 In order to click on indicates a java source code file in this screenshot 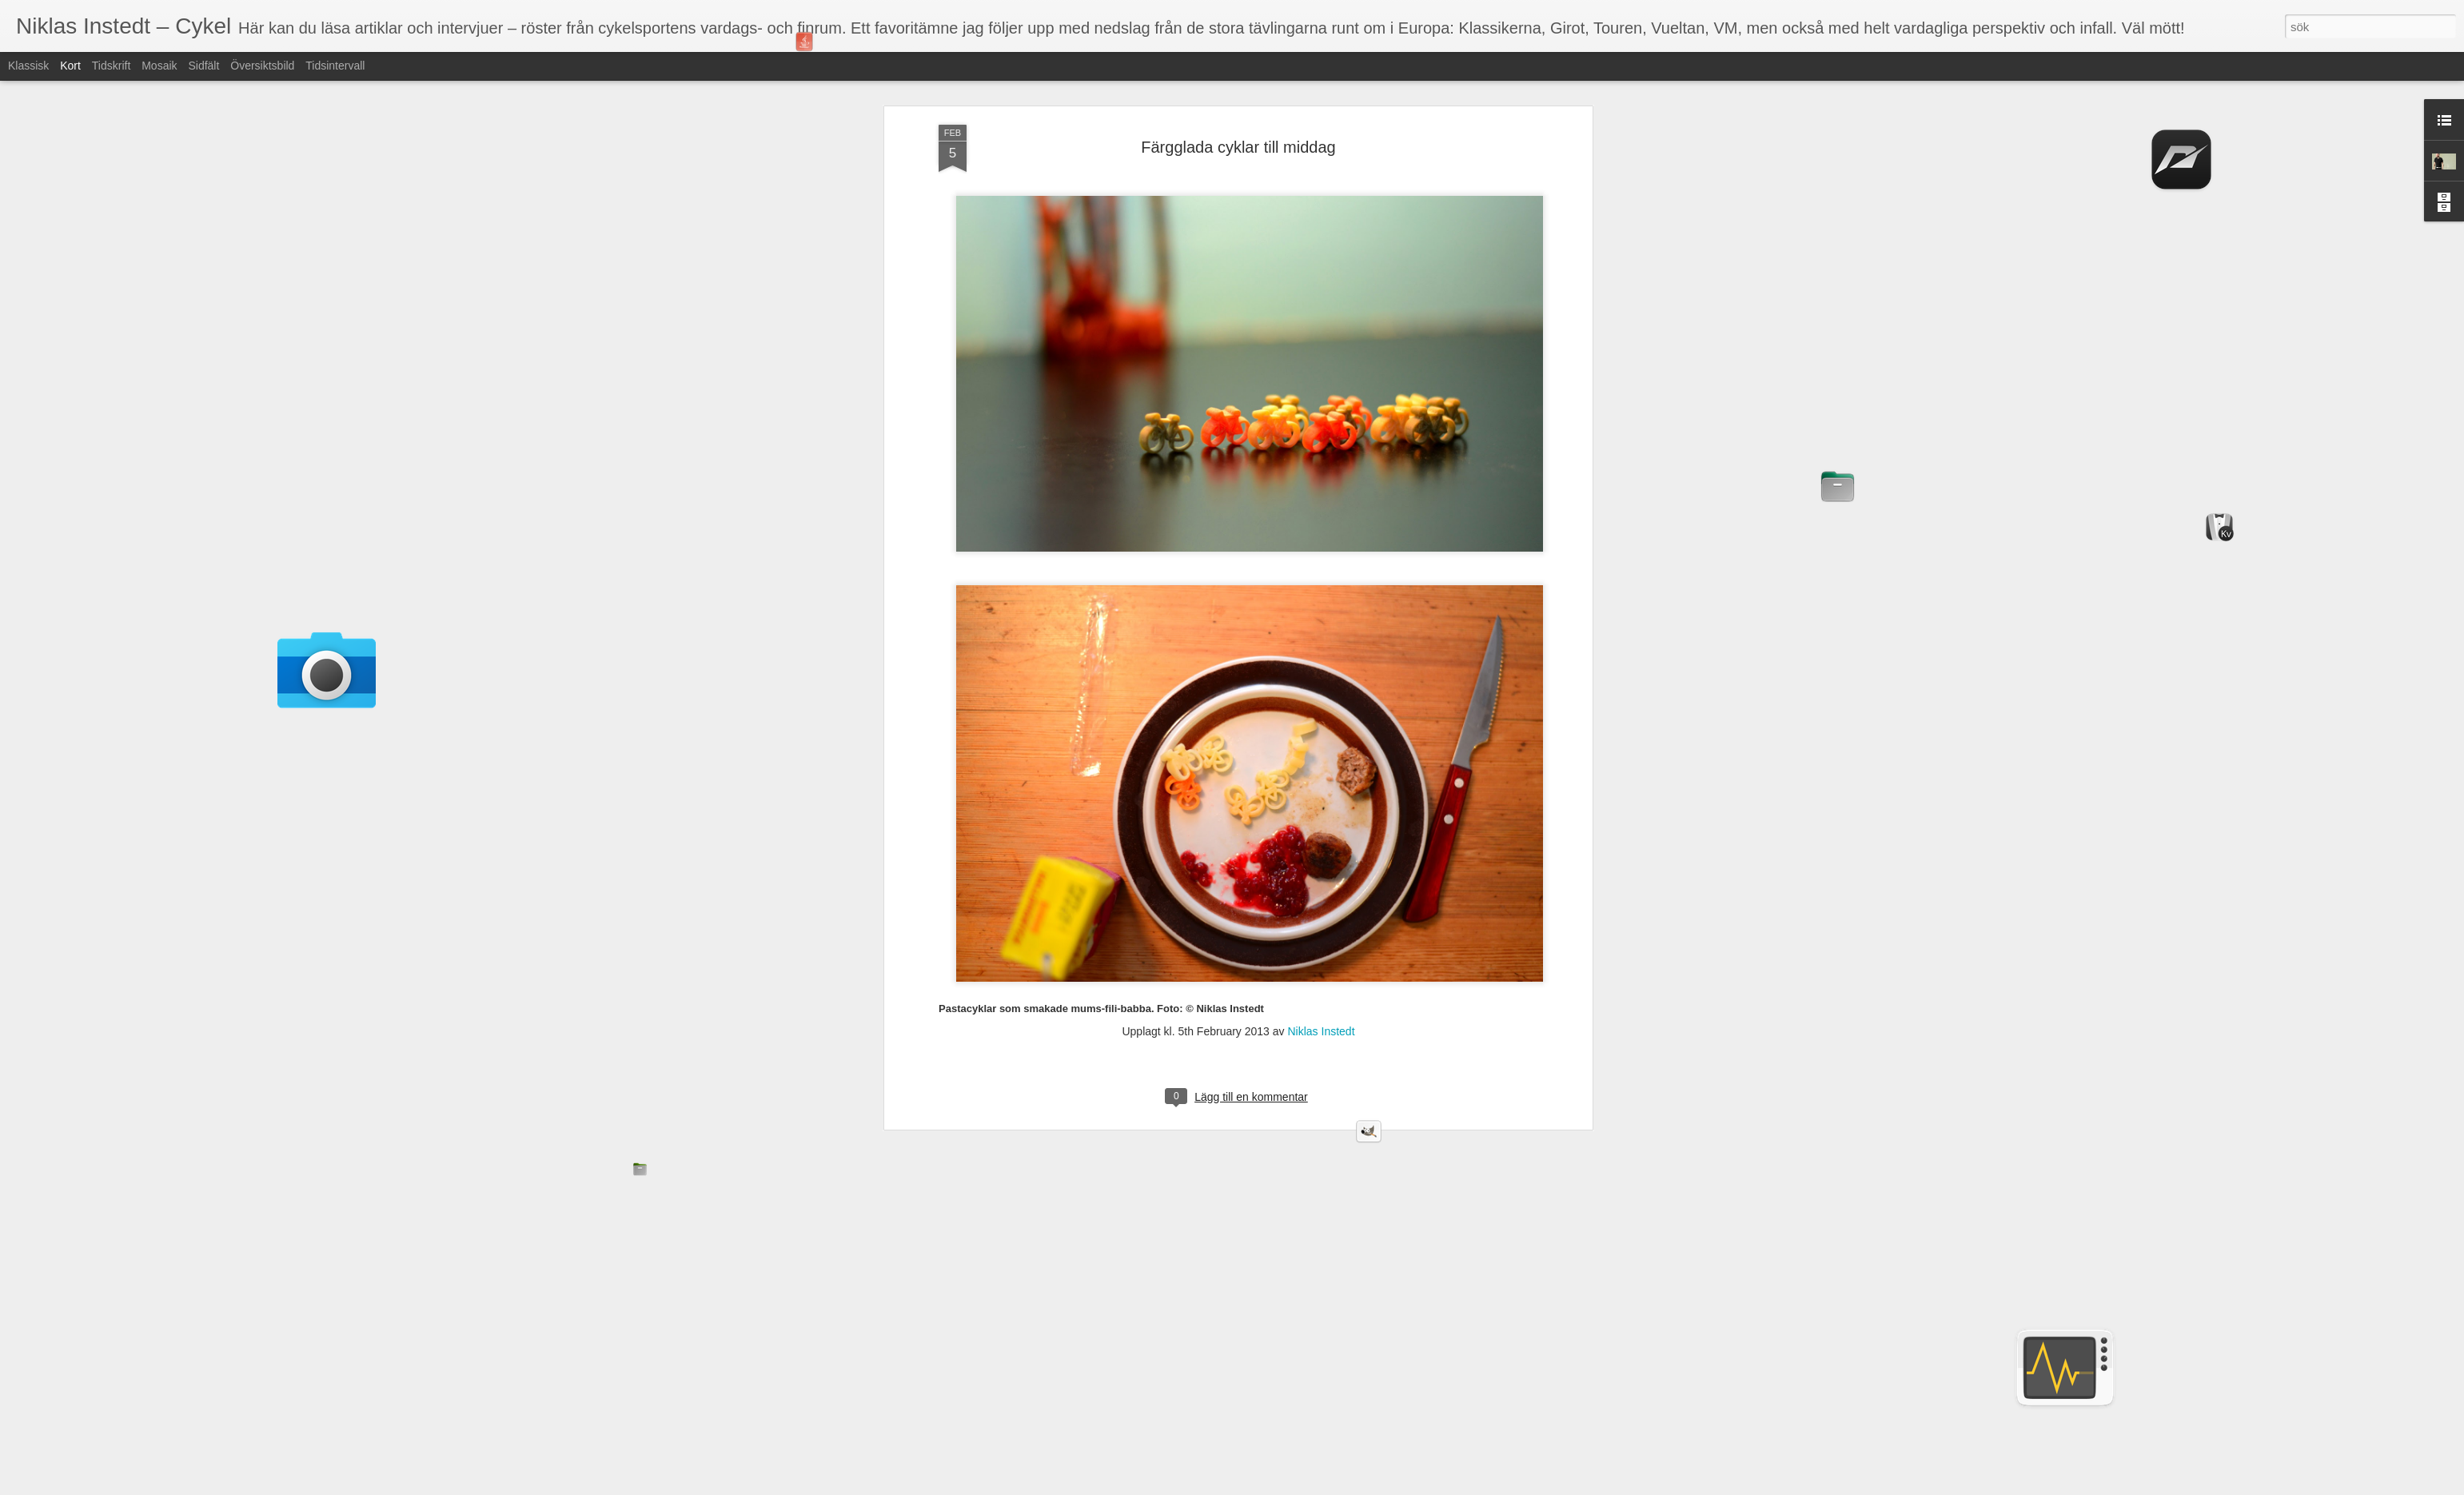, I will do `click(804, 42)`.